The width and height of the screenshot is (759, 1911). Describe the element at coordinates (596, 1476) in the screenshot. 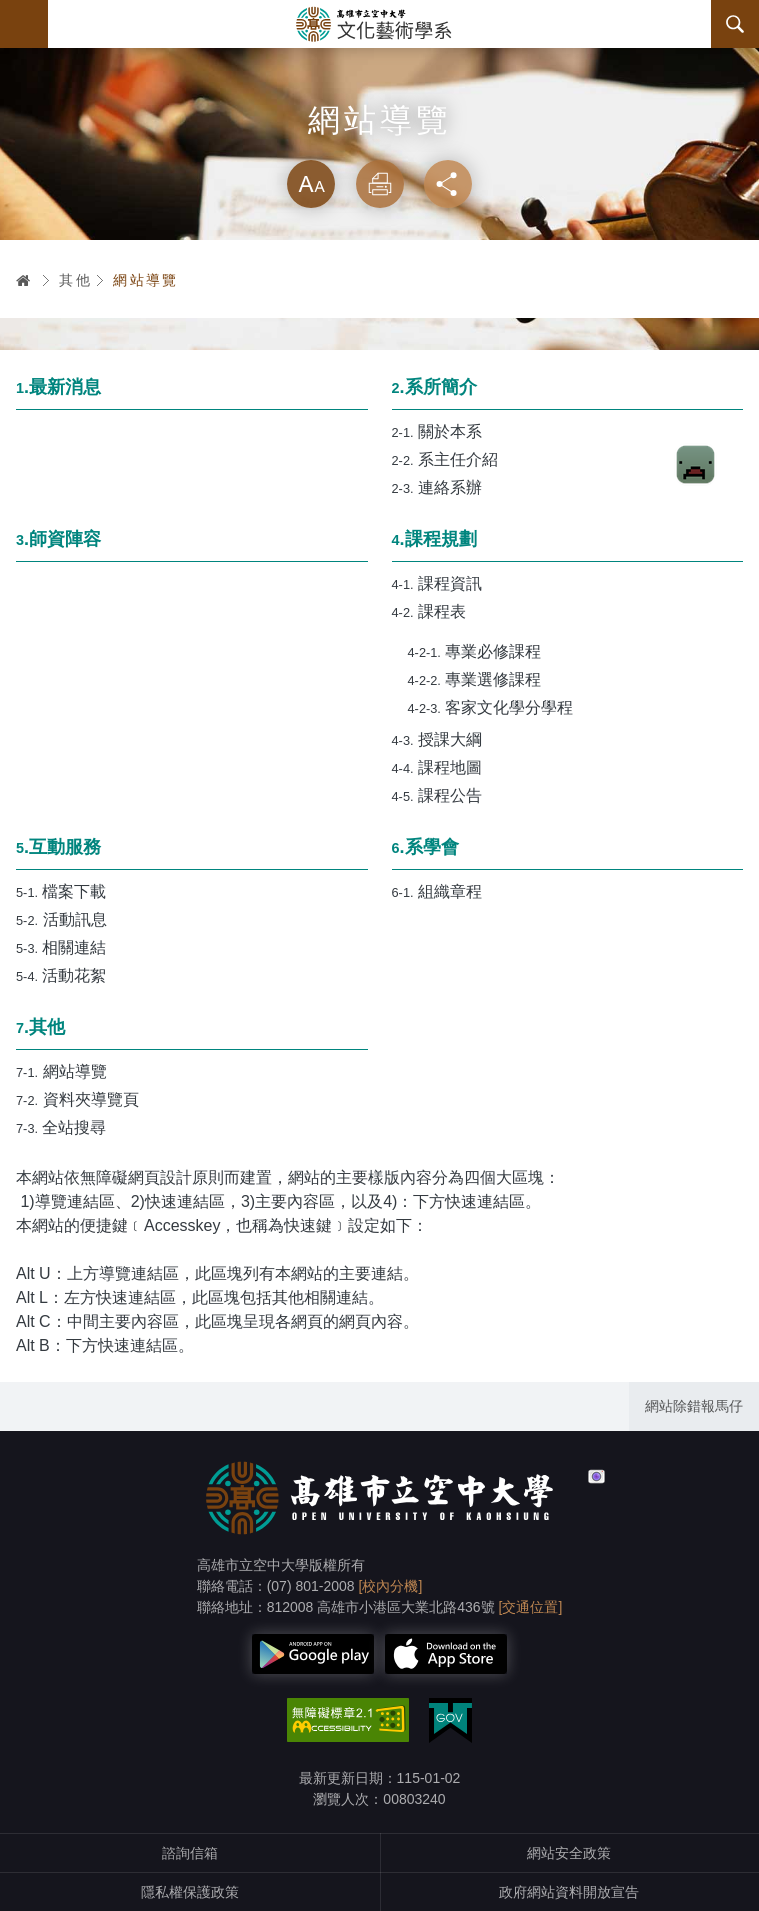

I see `open cheese webcam application` at that location.